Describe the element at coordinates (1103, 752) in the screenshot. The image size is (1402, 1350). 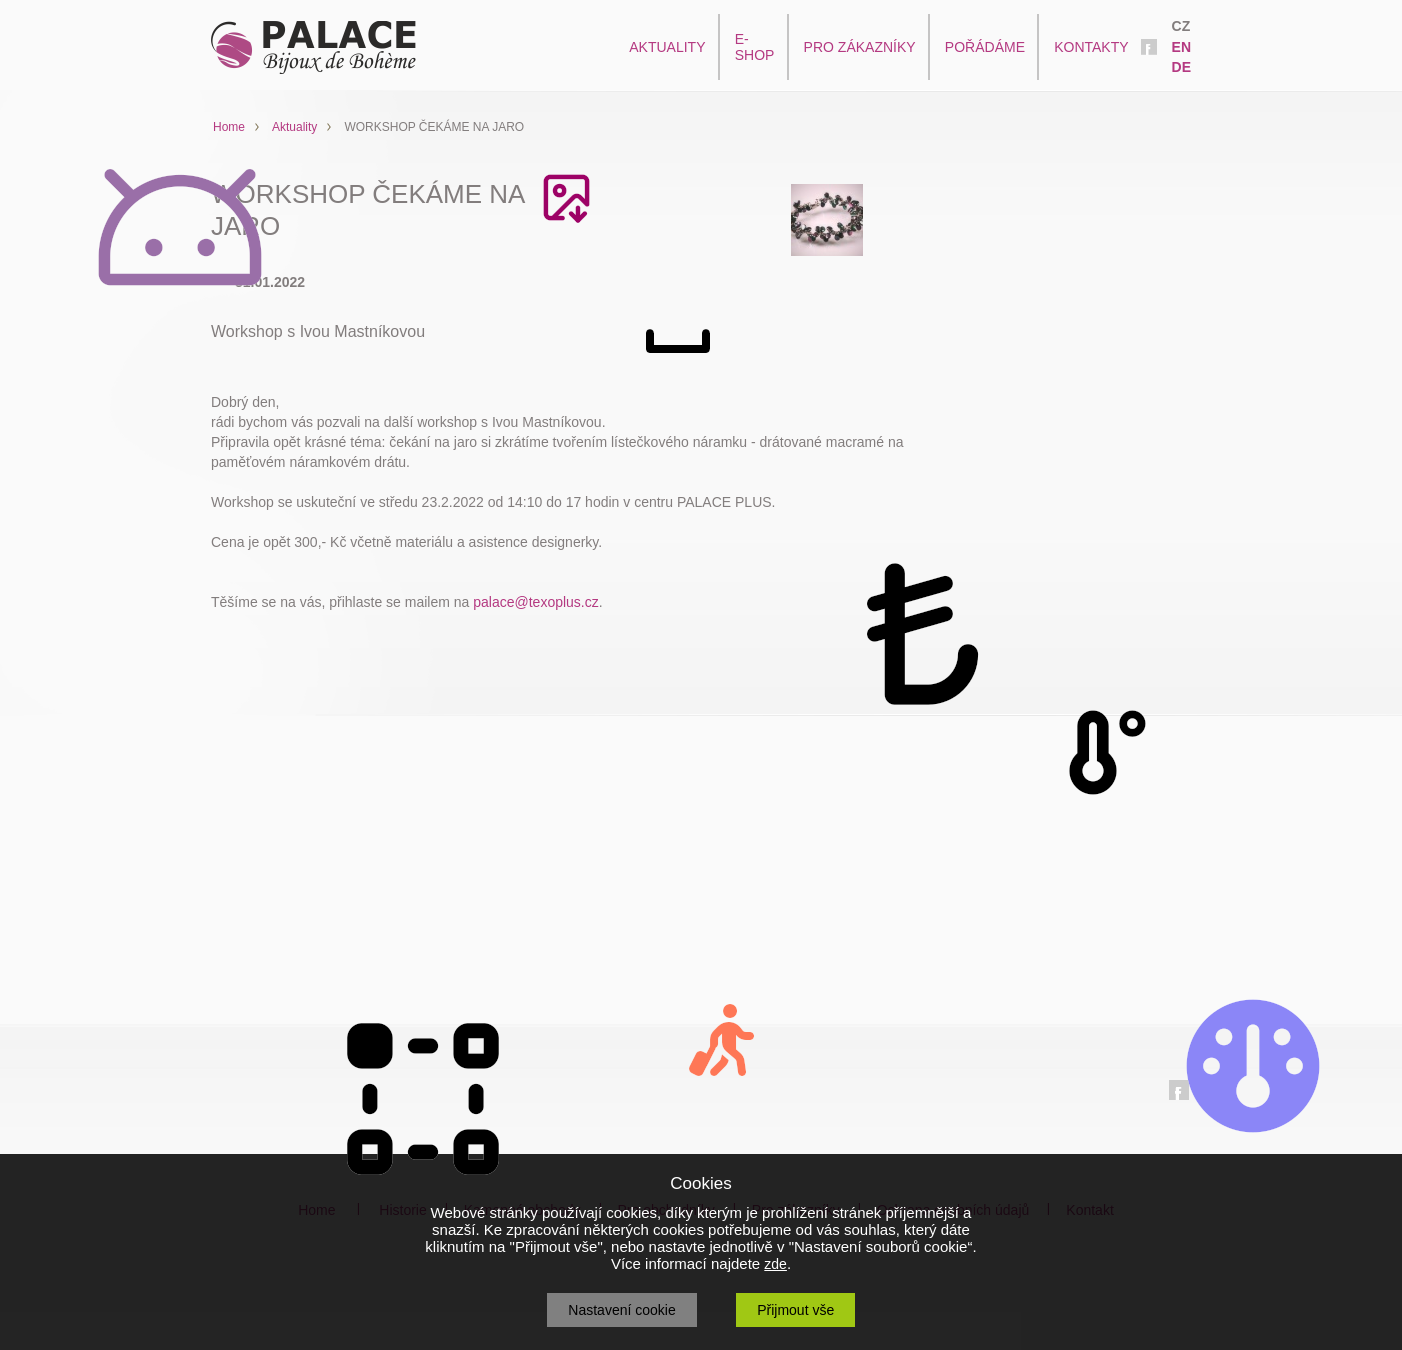
I see `indicates high temperature reading` at that location.